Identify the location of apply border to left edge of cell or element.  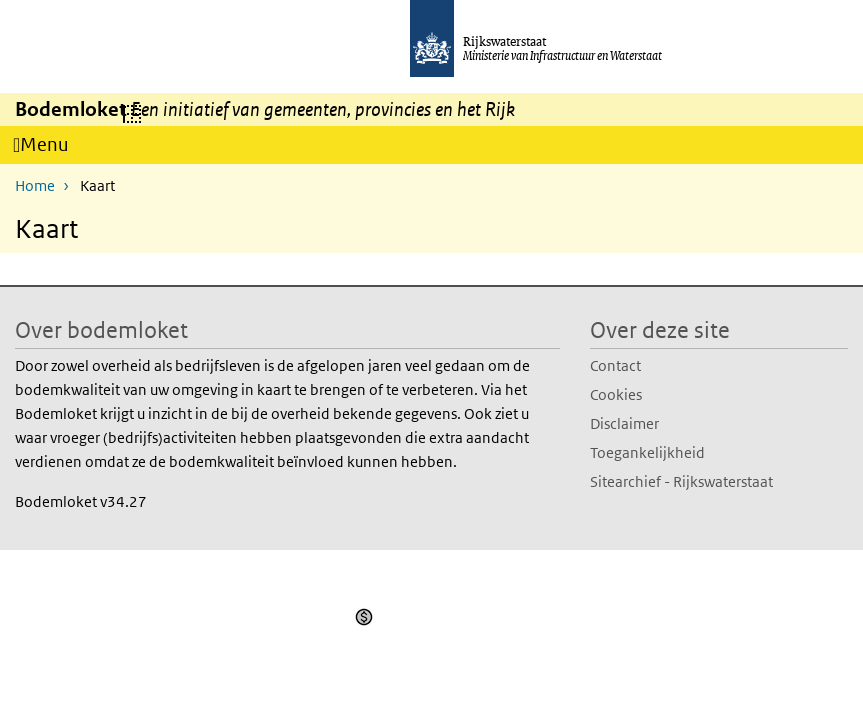
(132, 114).